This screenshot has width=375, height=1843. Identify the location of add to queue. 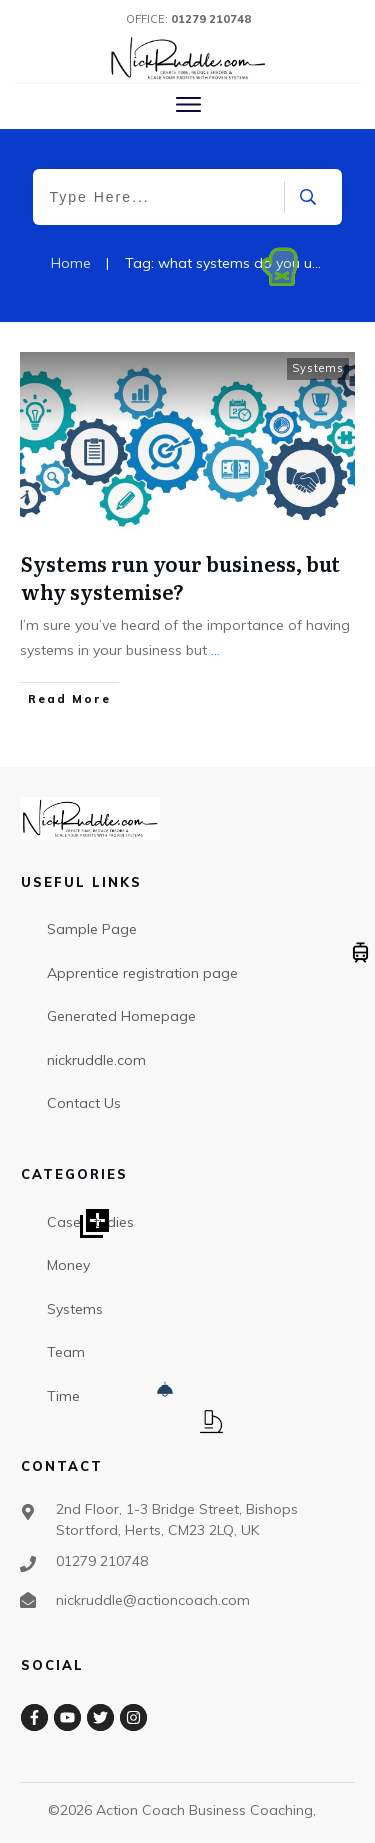
(94, 1223).